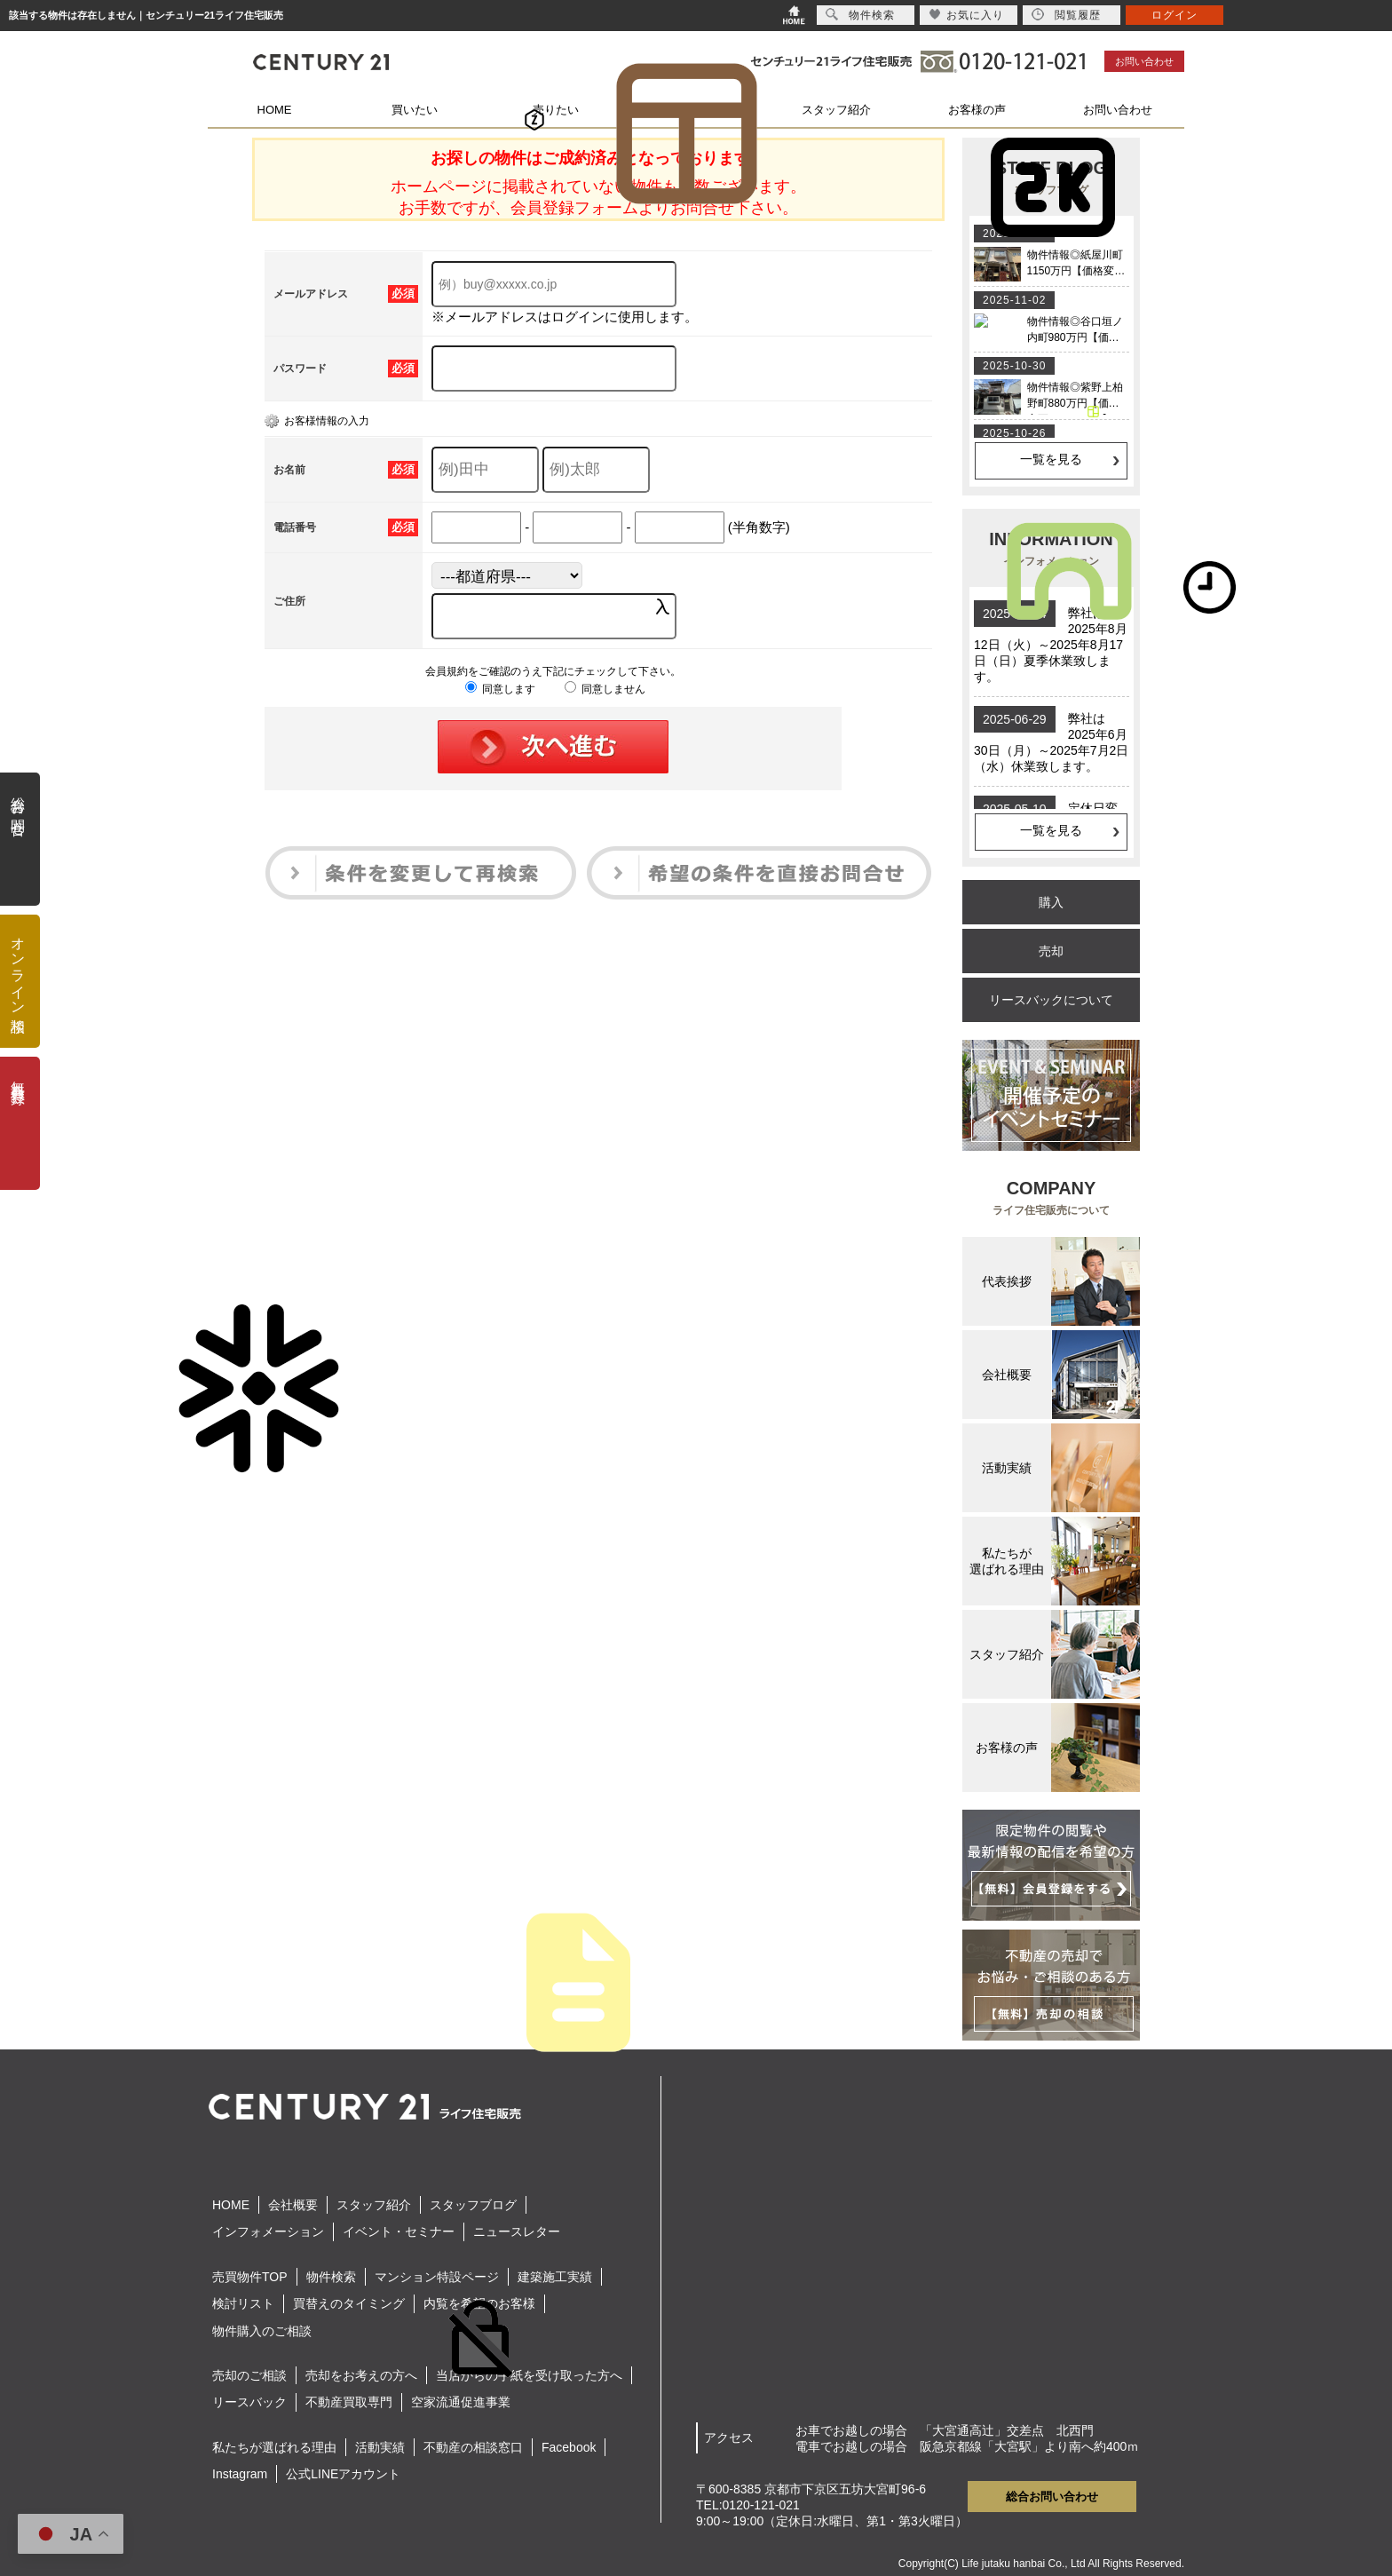  Describe the element at coordinates (578, 1982) in the screenshot. I see `view document or text file` at that location.